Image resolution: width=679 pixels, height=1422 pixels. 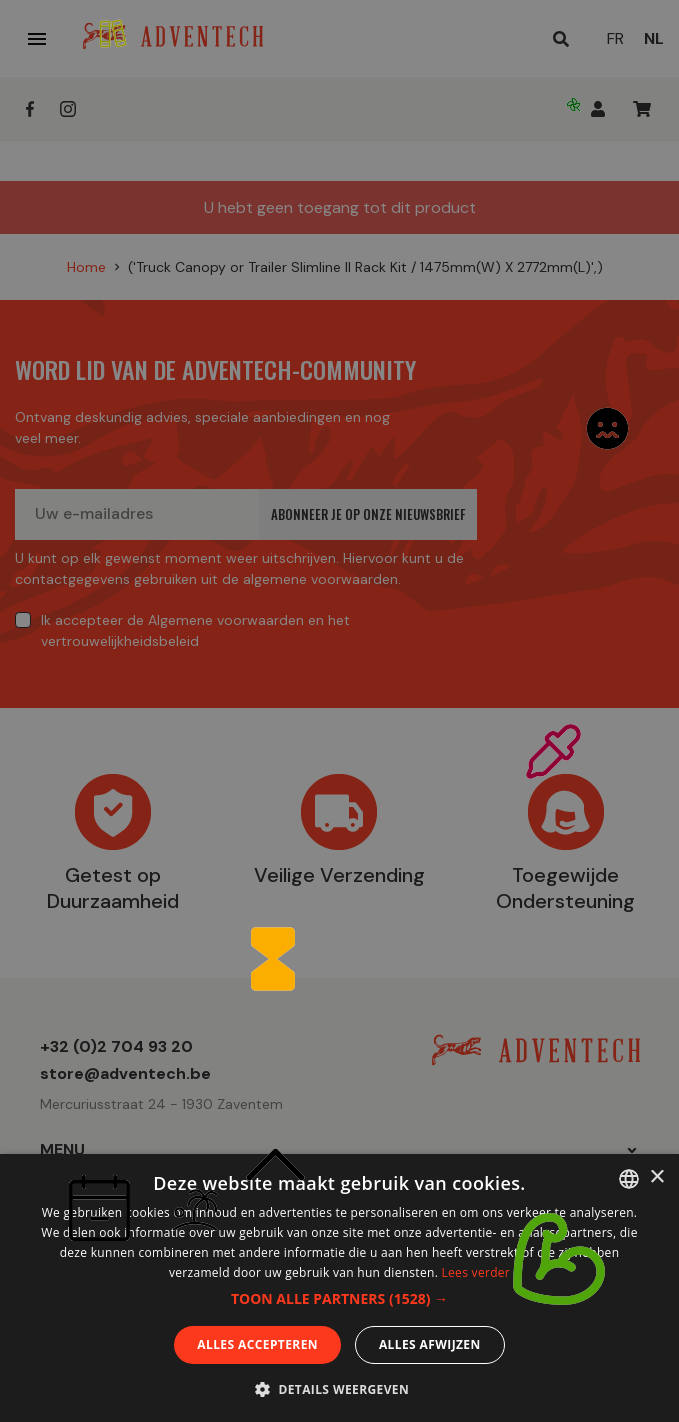 I want to click on indicates vacation or travel mode, so click(x=195, y=1210).